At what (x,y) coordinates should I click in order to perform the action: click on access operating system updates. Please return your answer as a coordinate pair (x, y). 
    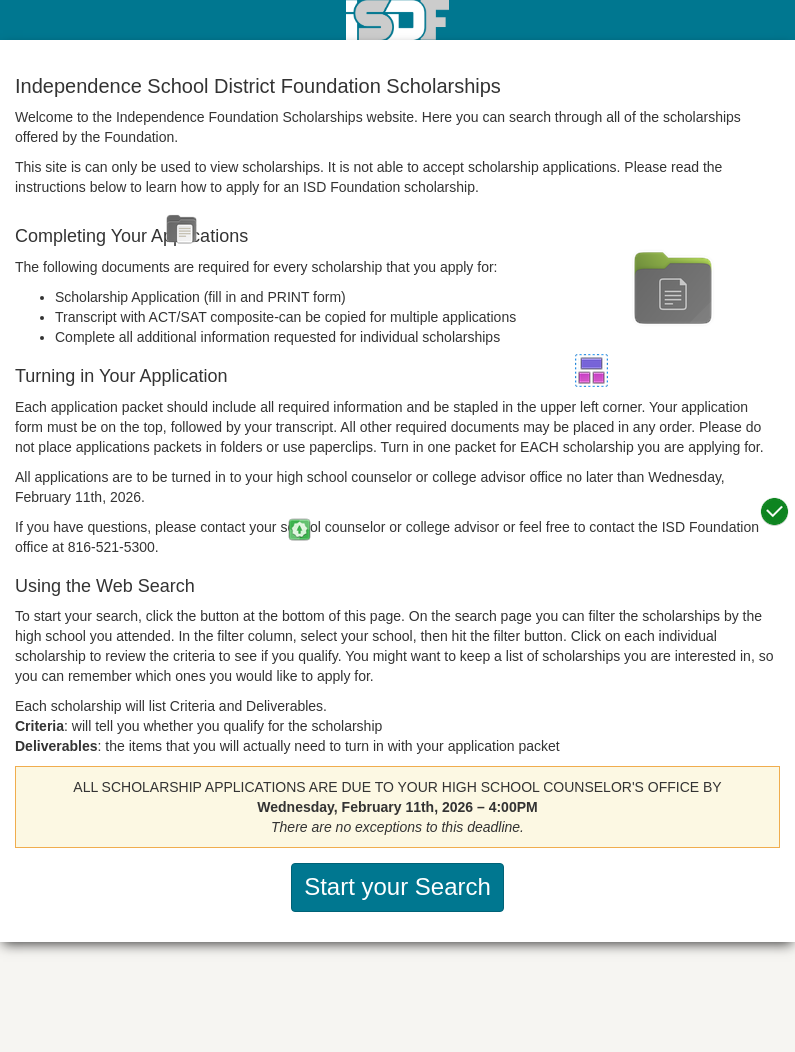
    Looking at the image, I should click on (299, 529).